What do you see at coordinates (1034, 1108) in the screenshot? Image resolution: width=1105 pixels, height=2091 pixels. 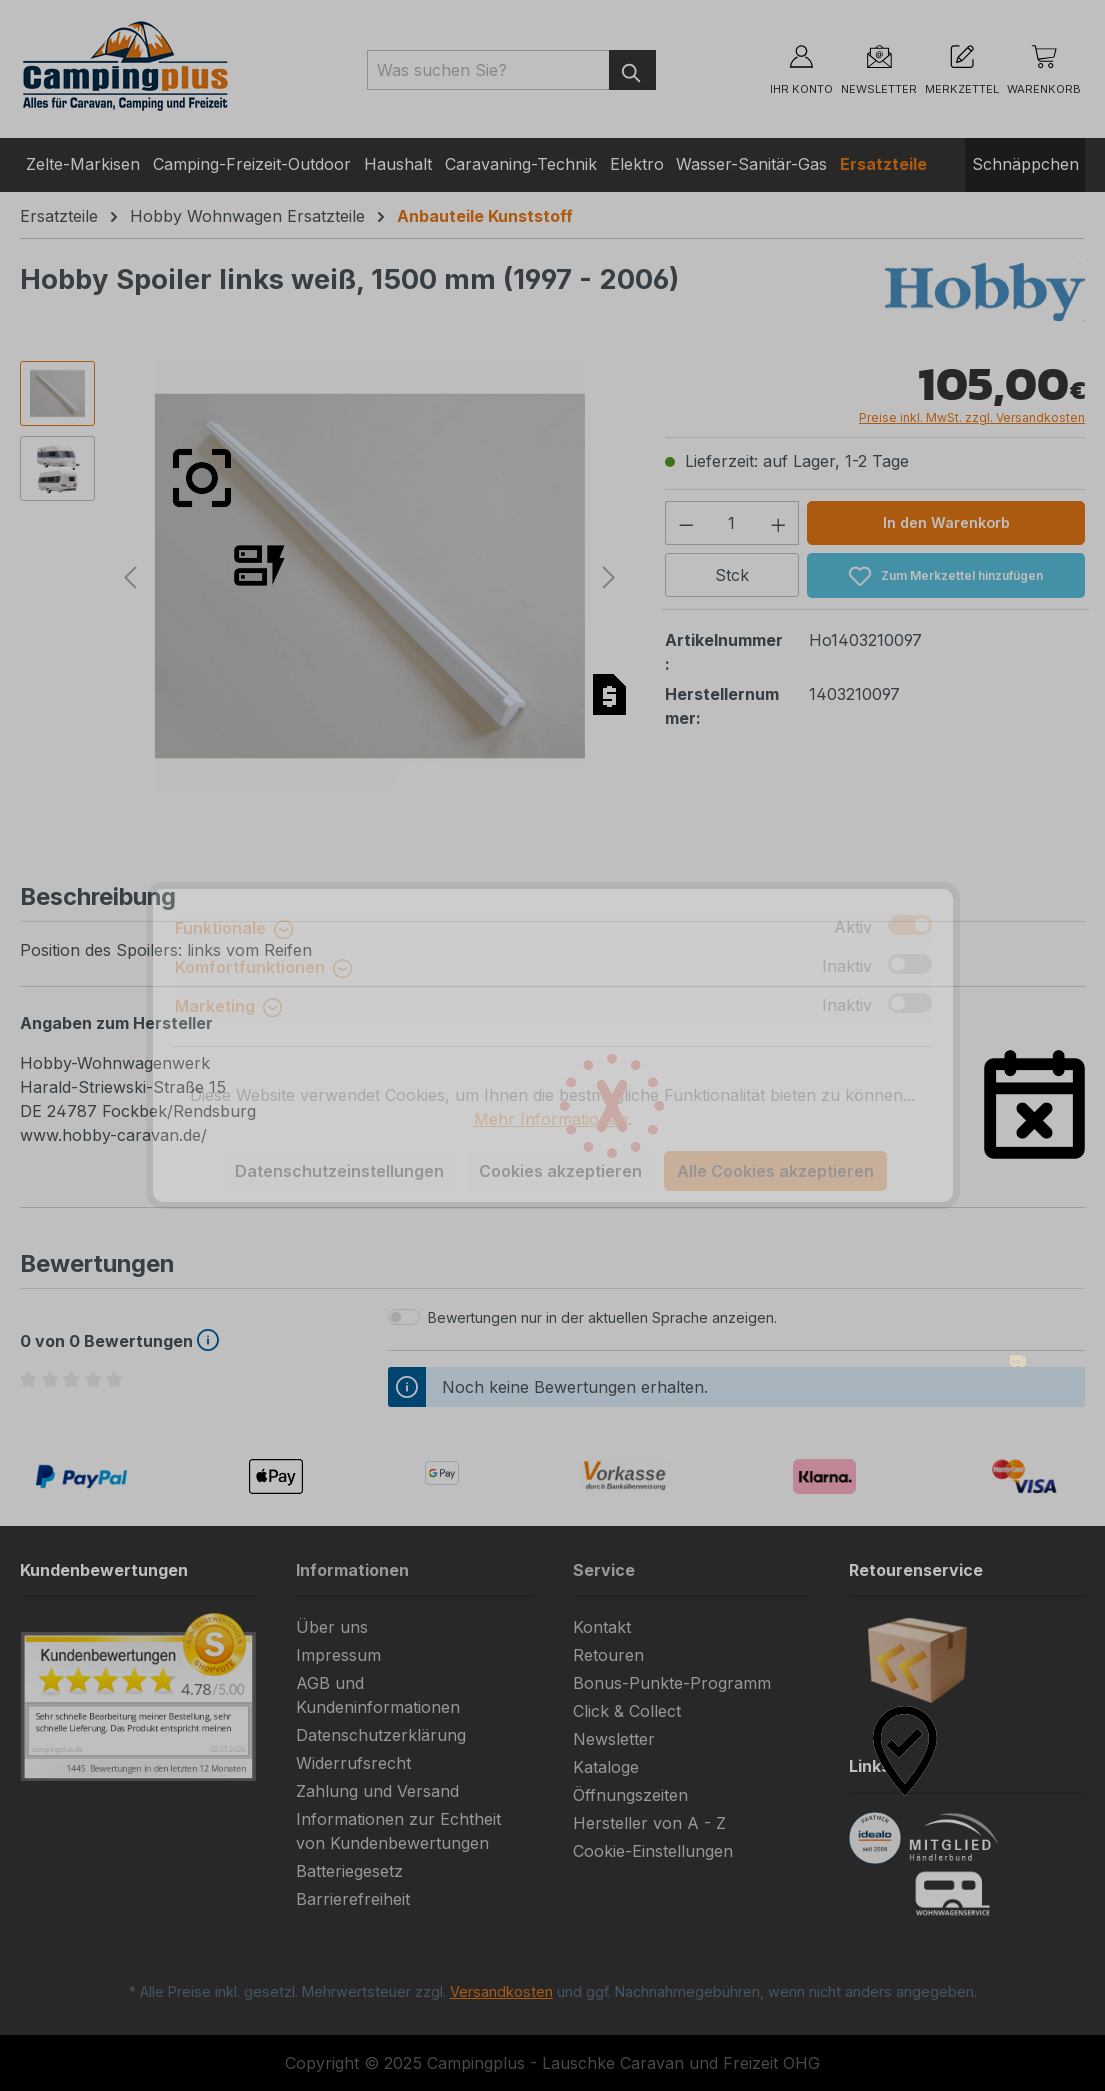 I see `cancel or delete a scheduled event` at bounding box center [1034, 1108].